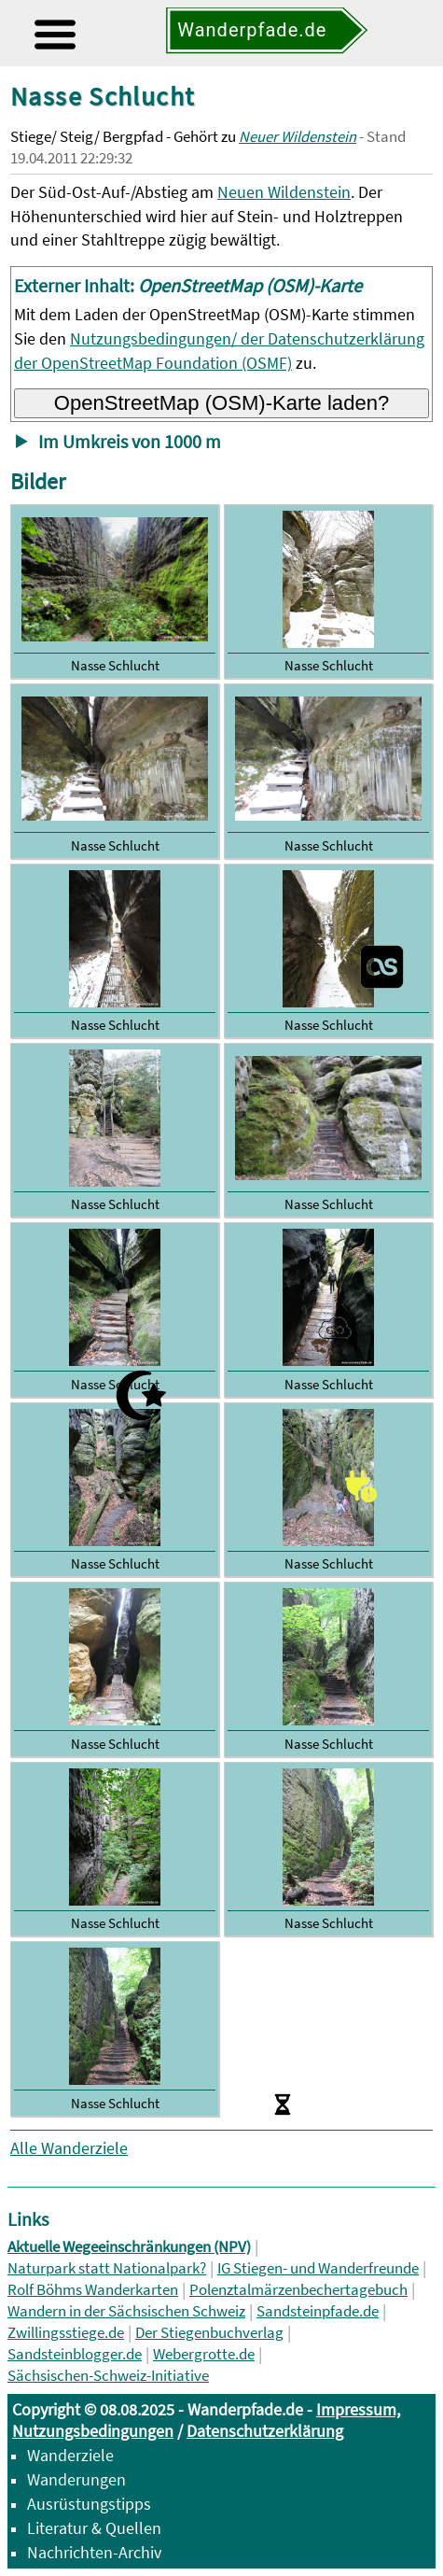 This screenshot has height=2576, width=443. I want to click on indicates a process is in progress or loading, so click(283, 2104).